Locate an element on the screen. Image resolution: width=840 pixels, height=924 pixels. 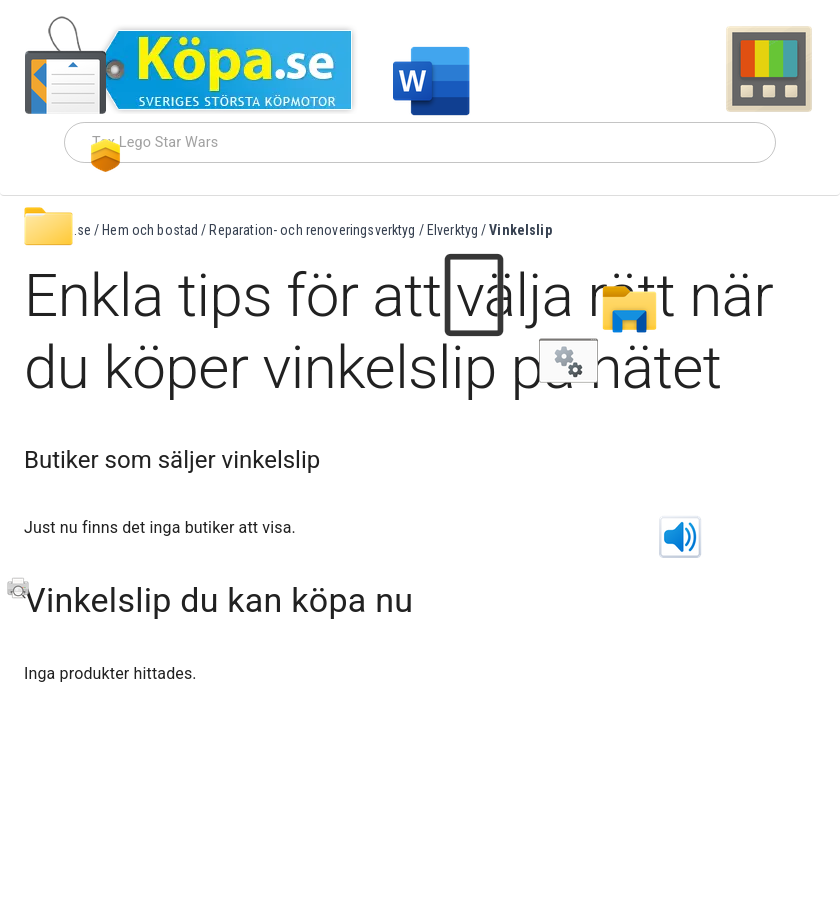
indicates sound or audio is enabled is located at coordinates (713, 504).